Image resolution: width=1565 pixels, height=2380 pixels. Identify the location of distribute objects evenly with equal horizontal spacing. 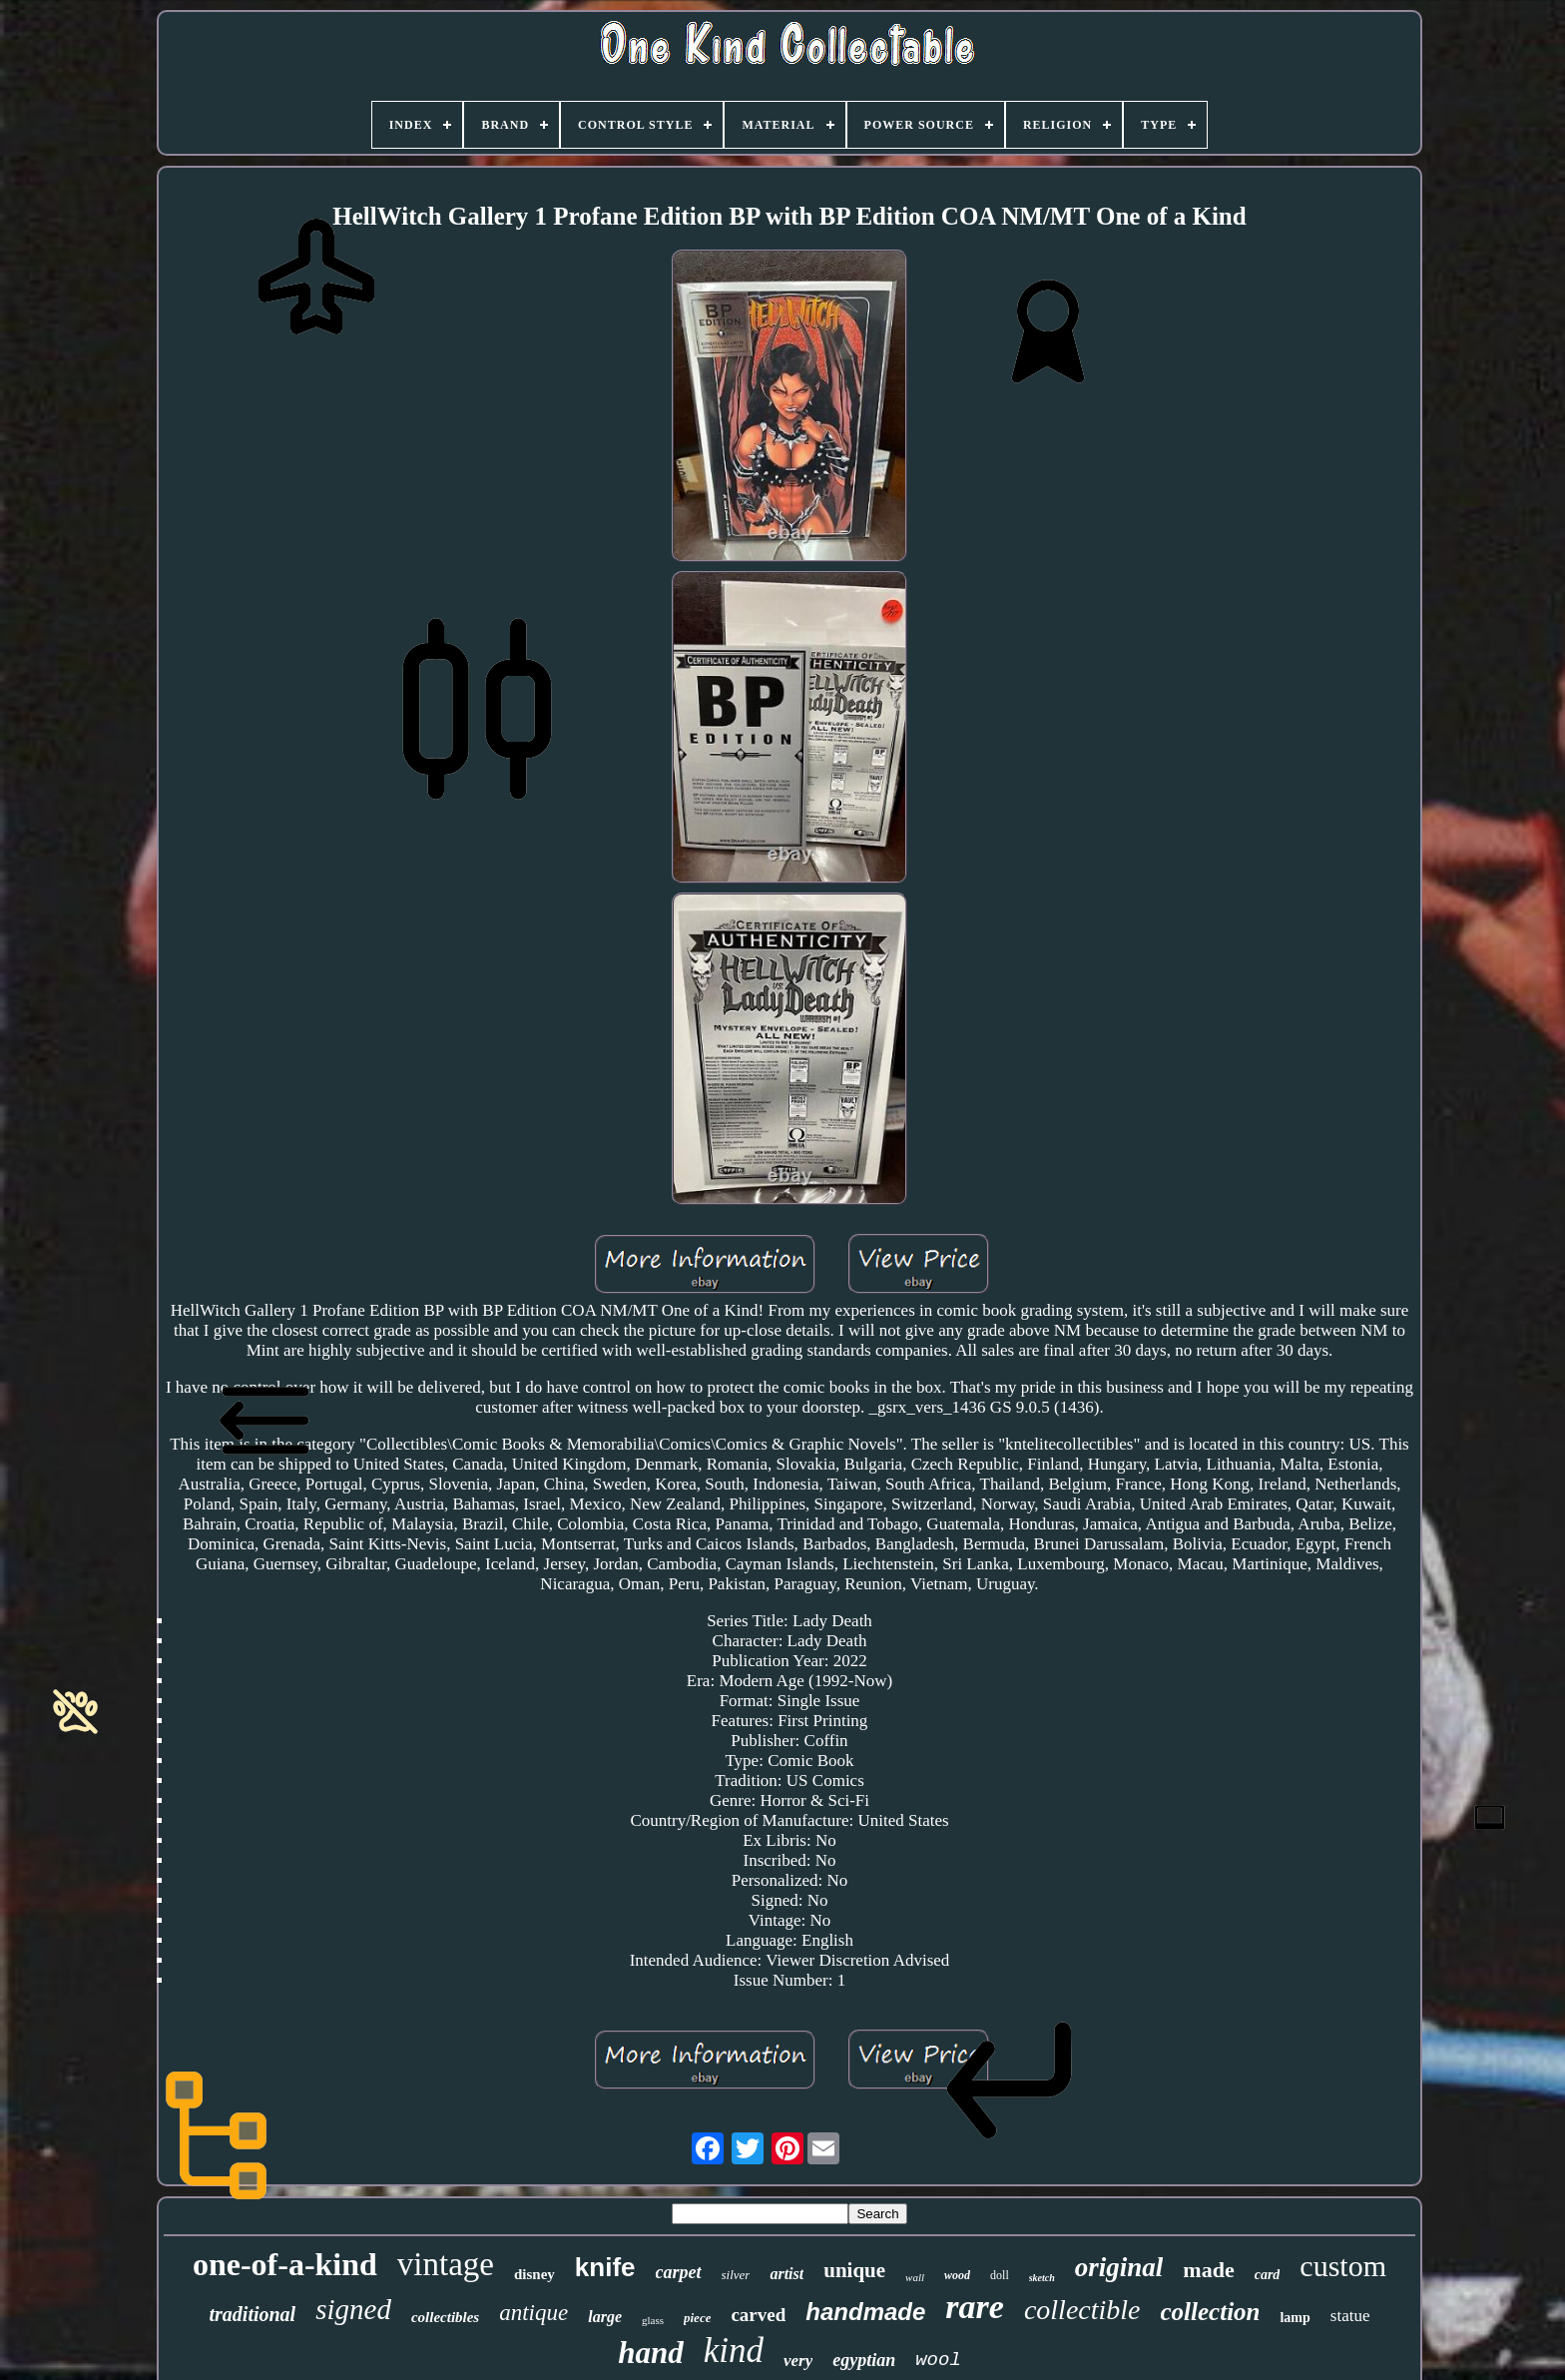
(477, 709).